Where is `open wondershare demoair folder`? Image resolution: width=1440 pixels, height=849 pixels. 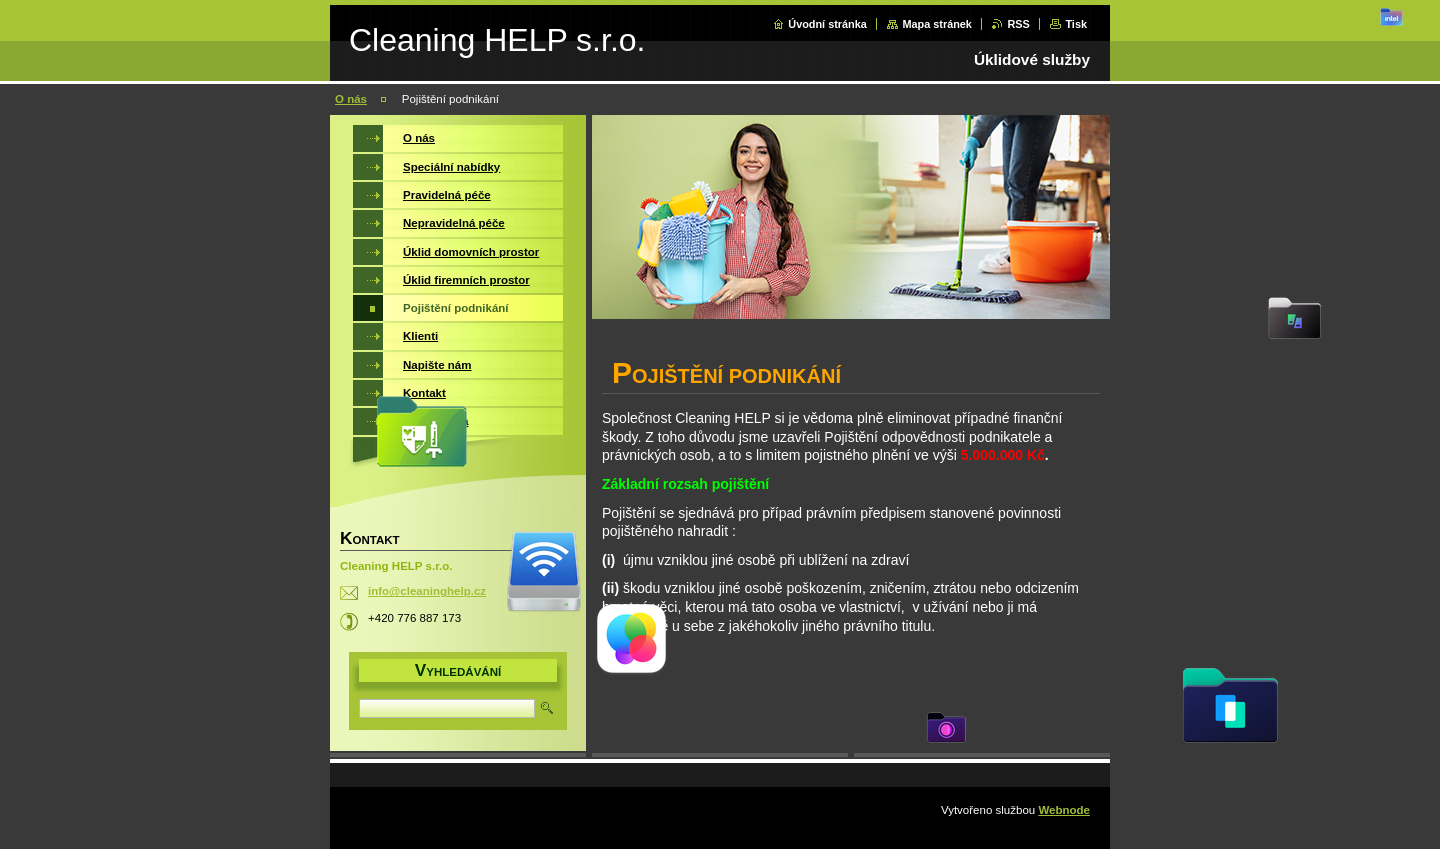
open wondershare demoair folder is located at coordinates (946, 728).